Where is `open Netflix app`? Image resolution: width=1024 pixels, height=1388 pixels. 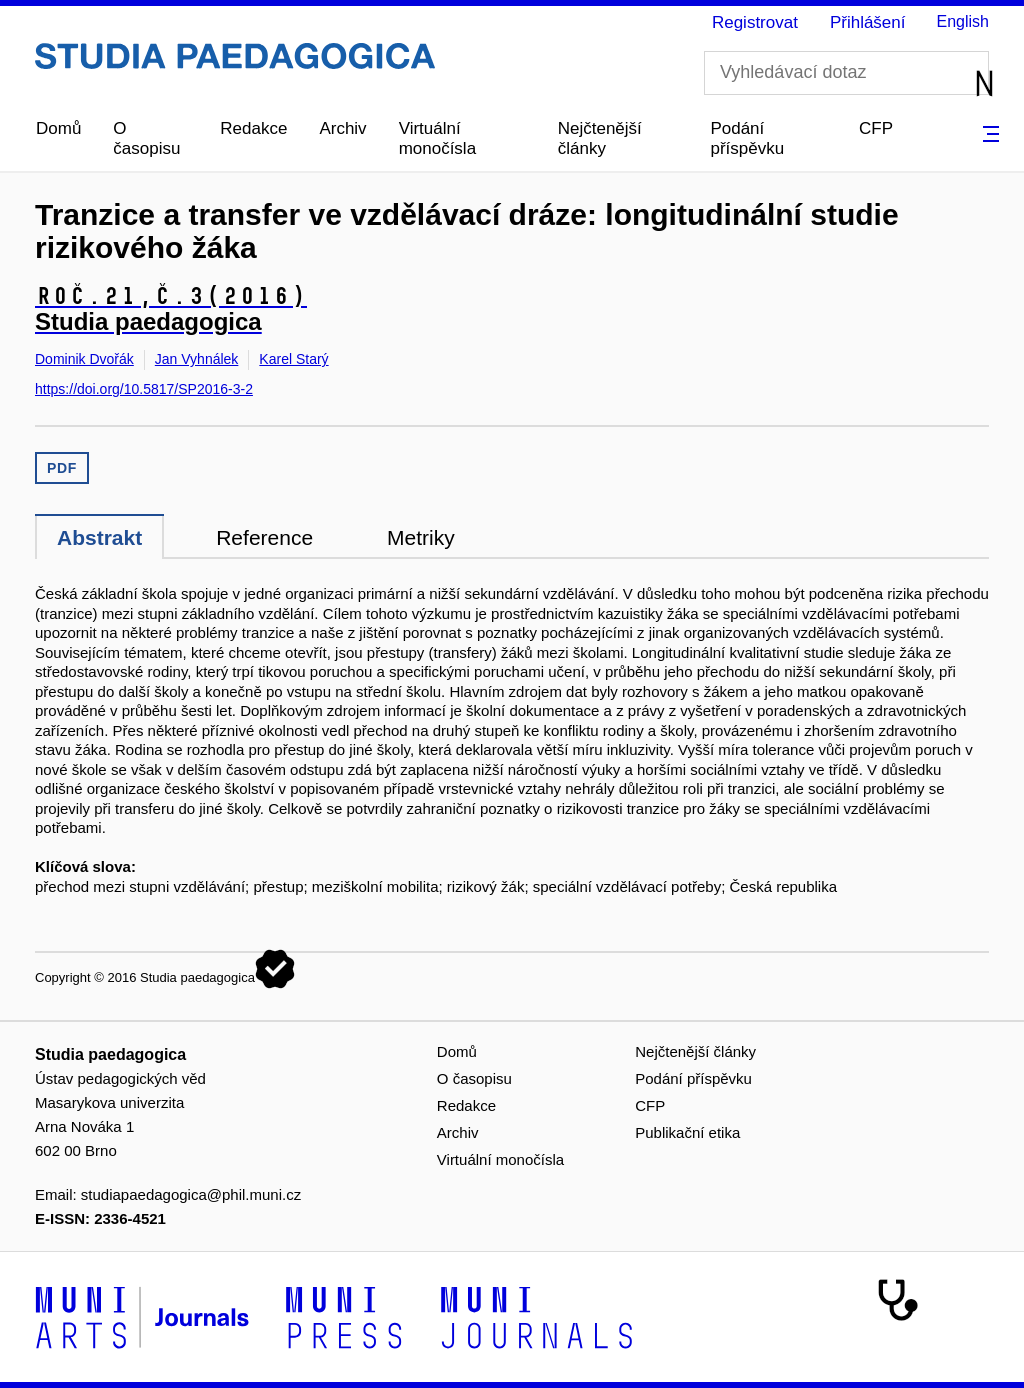 open Netflix app is located at coordinates (984, 83).